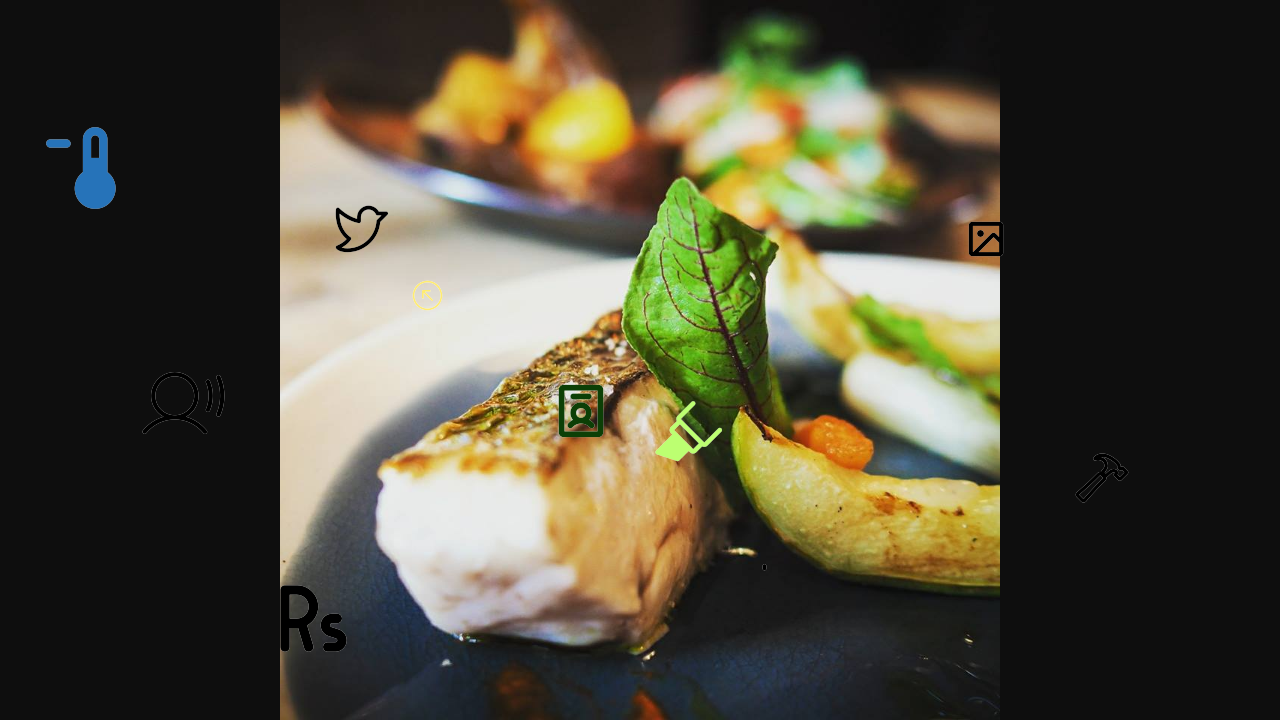 This screenshot has width=1280, height=720. Describe the element at coordinates (359, 227) in the screenshot. I see `share to twitter` at that location.